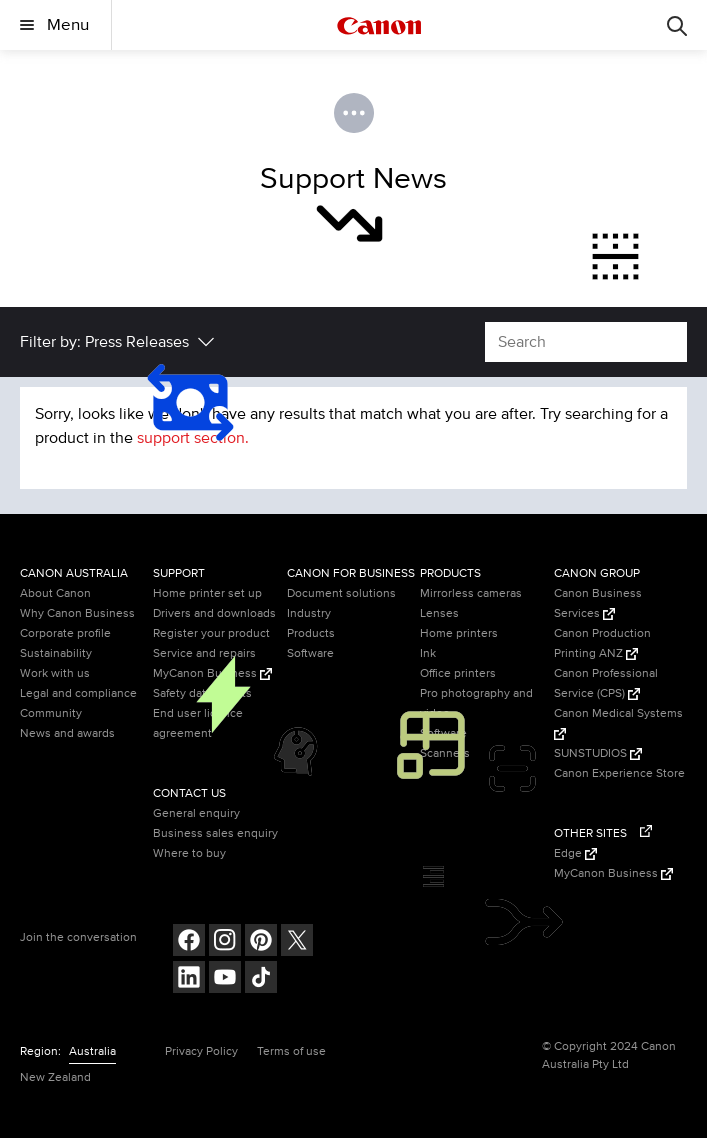 This screenshot has width=707, height=1138. I want to click on merge or combine selected items, so click(524, 922).